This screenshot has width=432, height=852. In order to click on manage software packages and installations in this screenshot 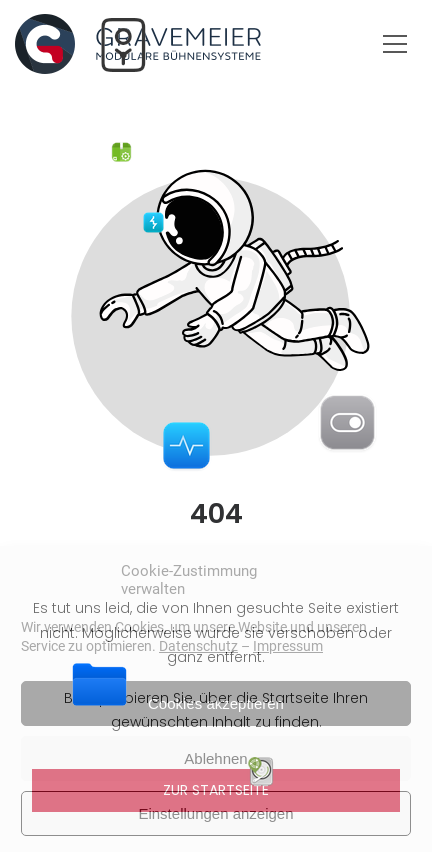, I will do `click(121, 152)`.